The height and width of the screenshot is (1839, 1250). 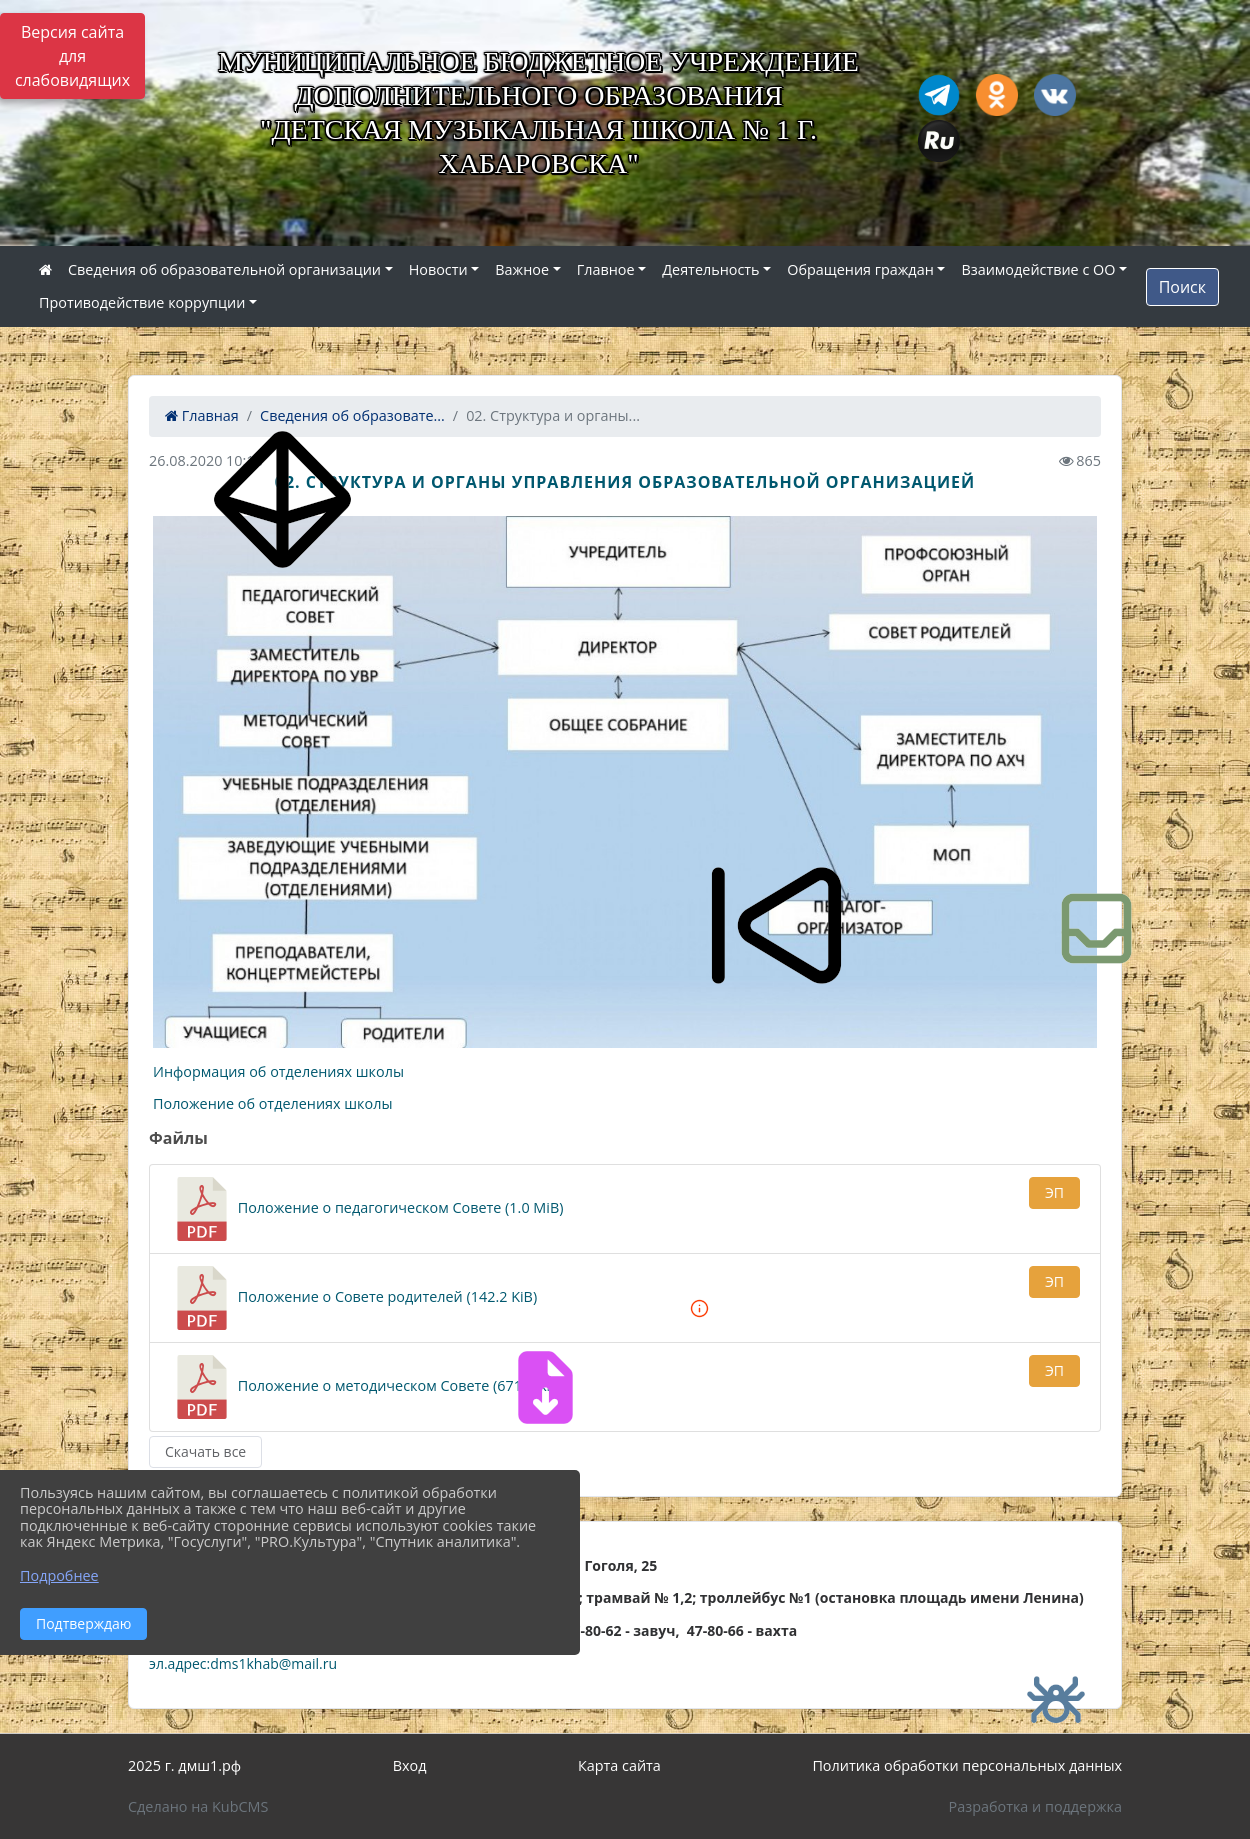 What do you see at coordinates (699, 1308) in the screenshot?
I see `view more information or details` at bounding box center [699, 1308].